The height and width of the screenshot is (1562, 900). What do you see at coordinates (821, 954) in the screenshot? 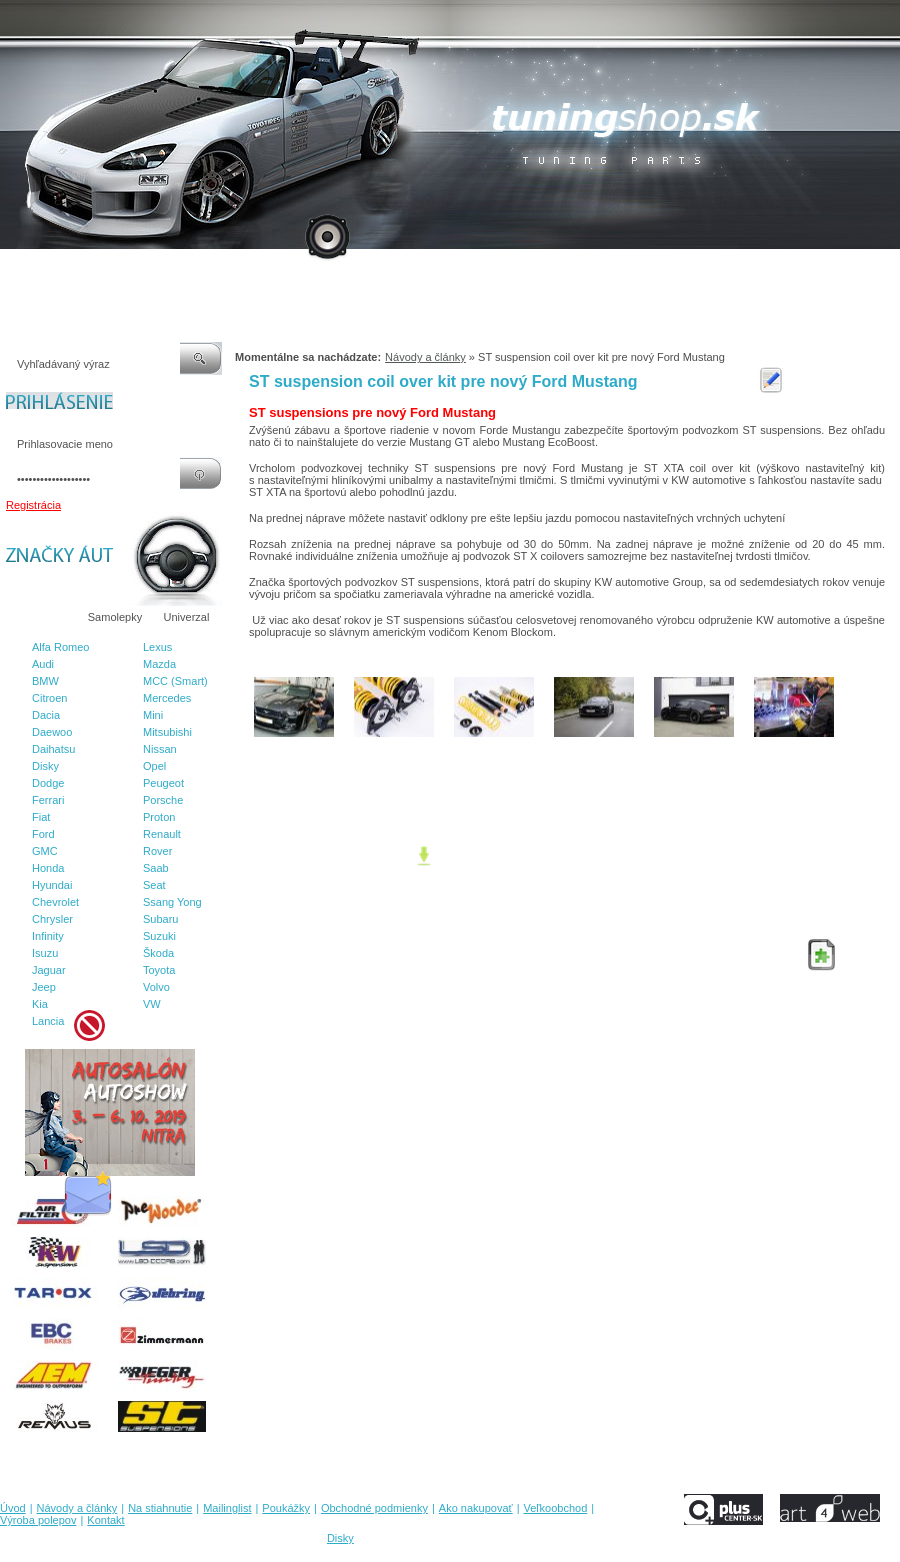
I see `an openoffice extension or add-on file` at bounding box center [821, 954].